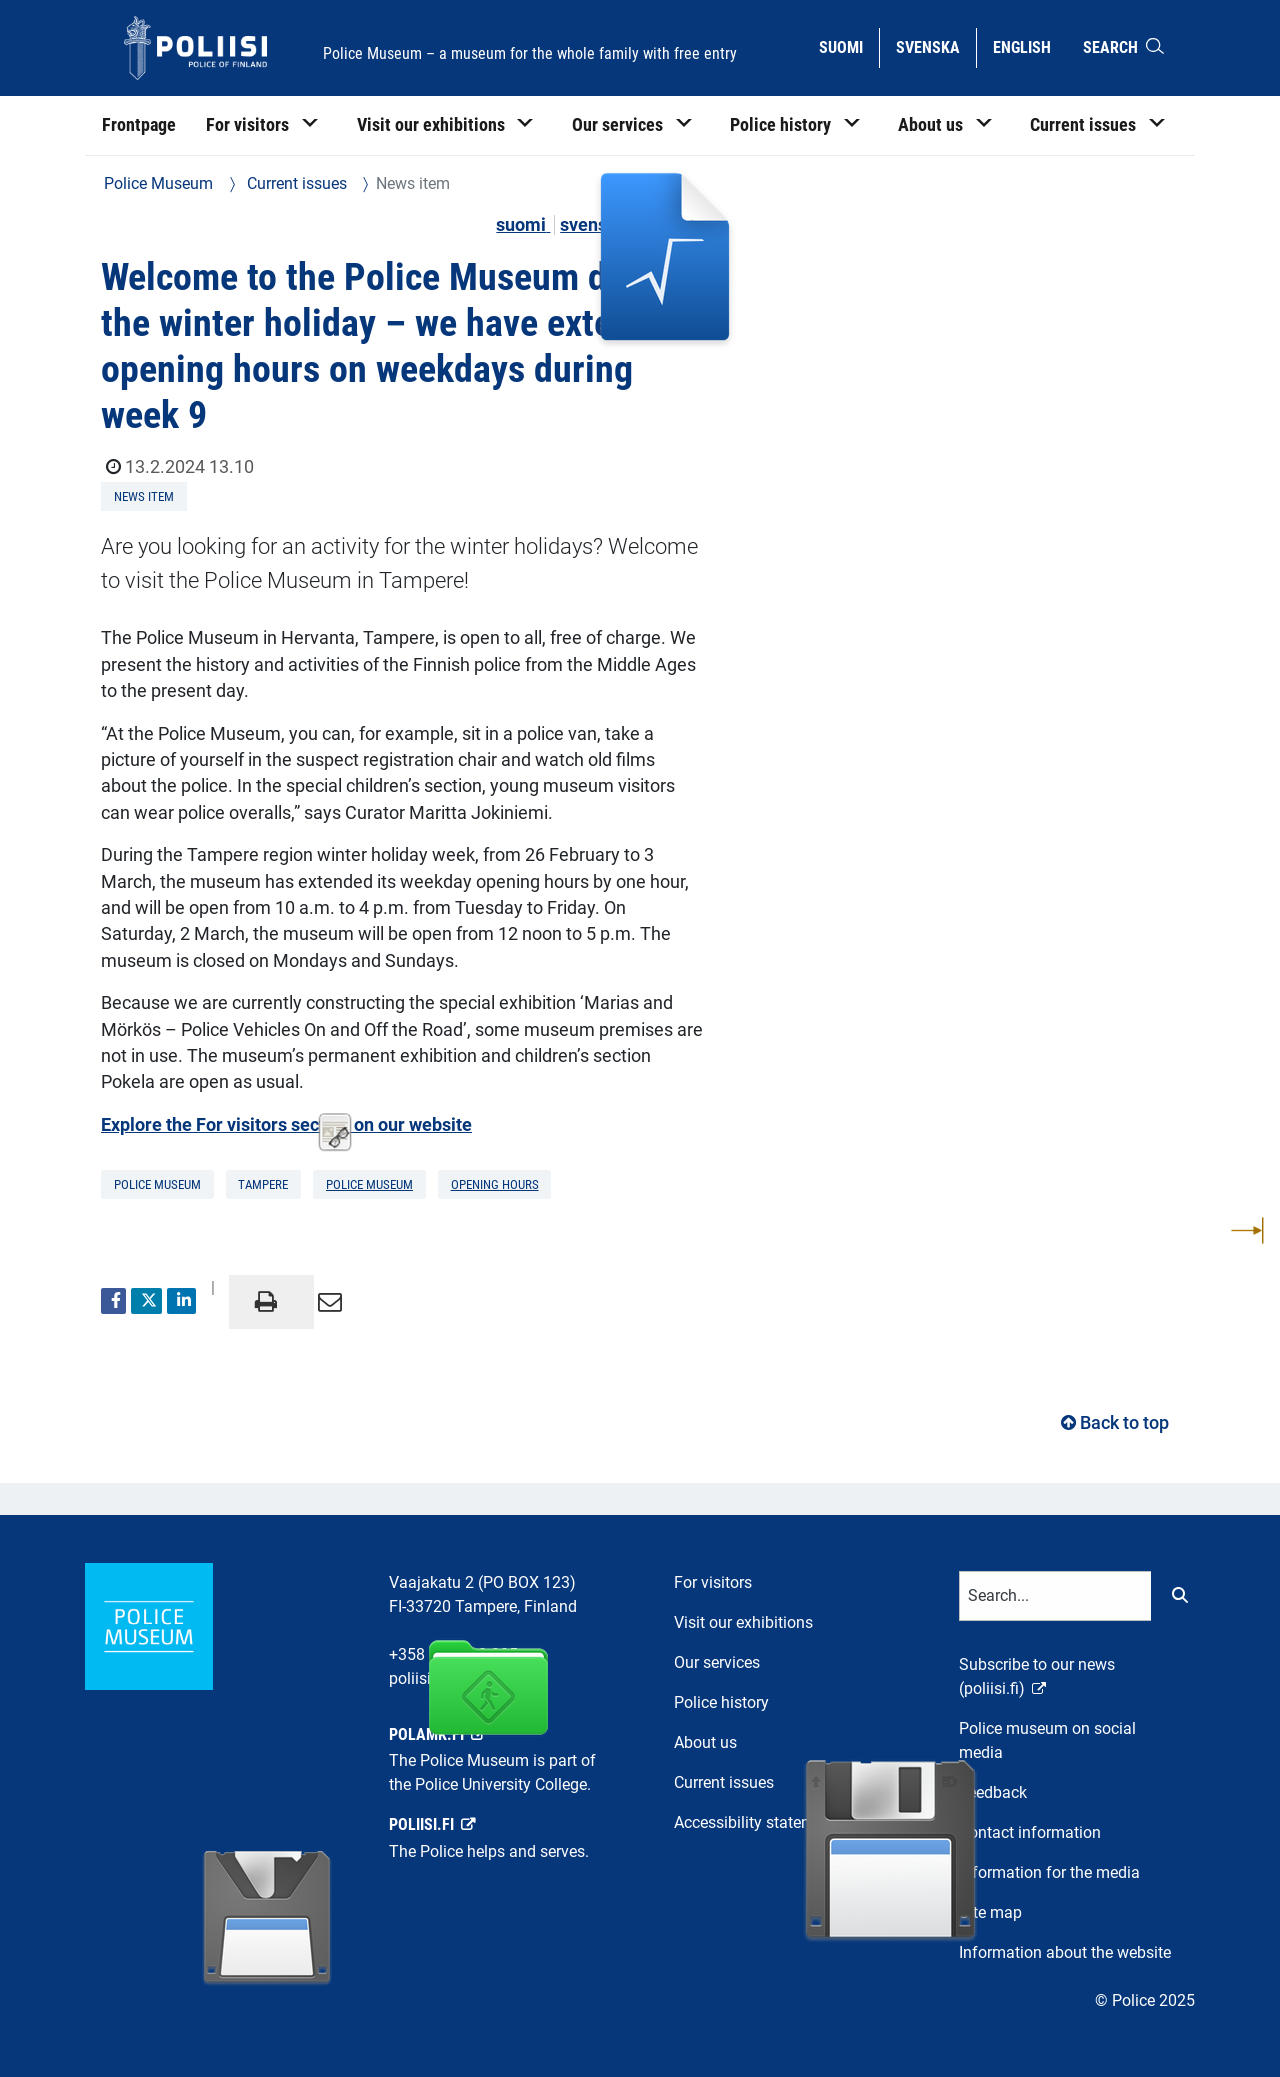  Describe the element at coordinates (1247, 1230) in the screenshot. I see `go to the last item in a list or sequence` at that location.